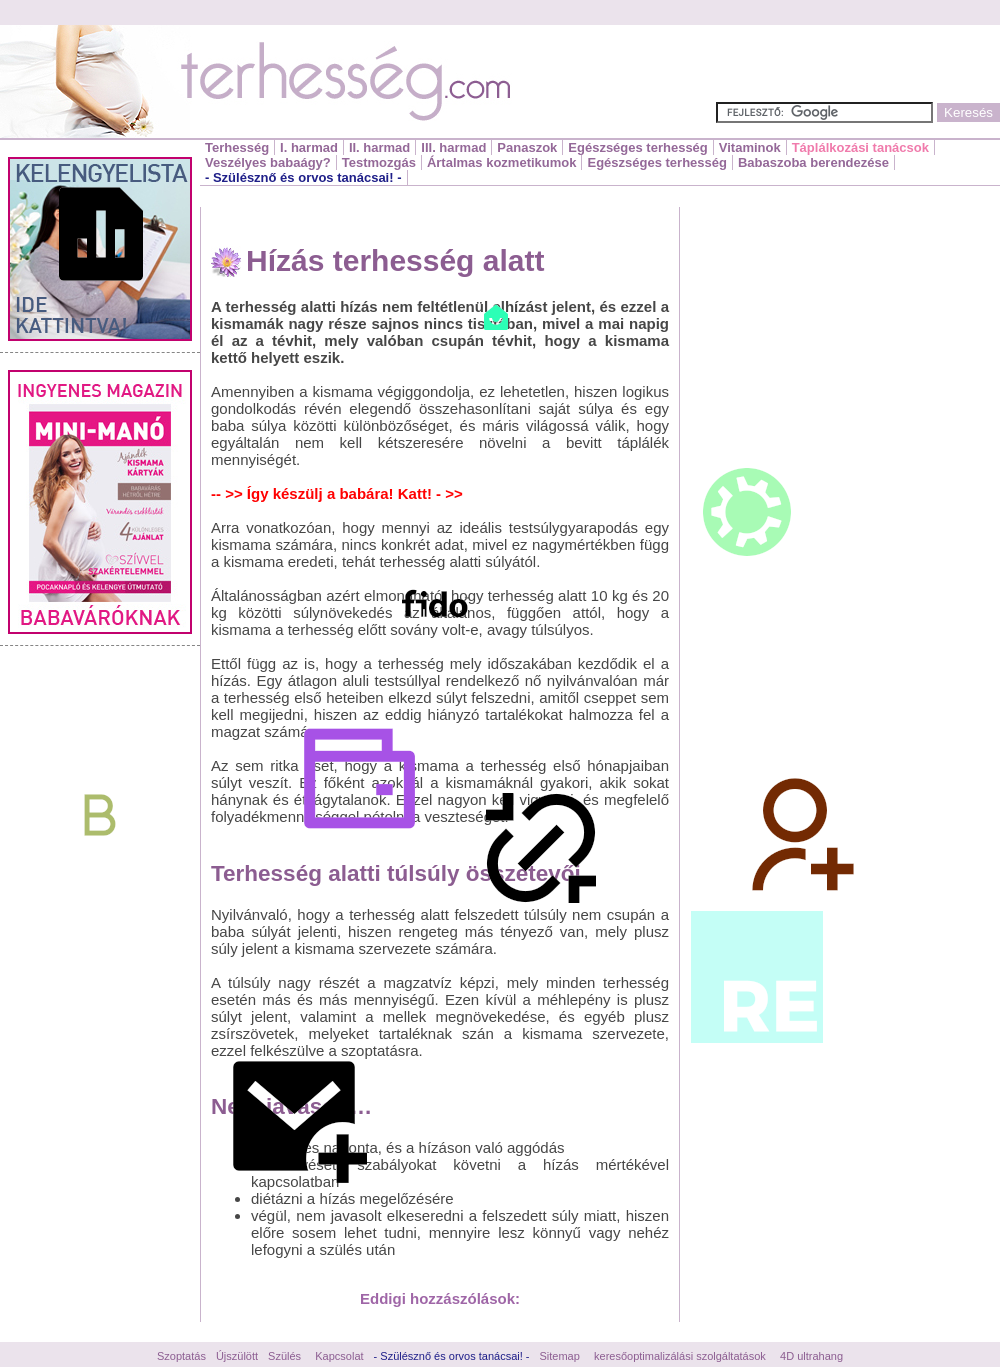 This screenshot has height=1367, width=1000. What do you see at coordinates (359, 778) in the screenshot?
I see `access your wallet or payment methods` at bounding box center [359, 778].